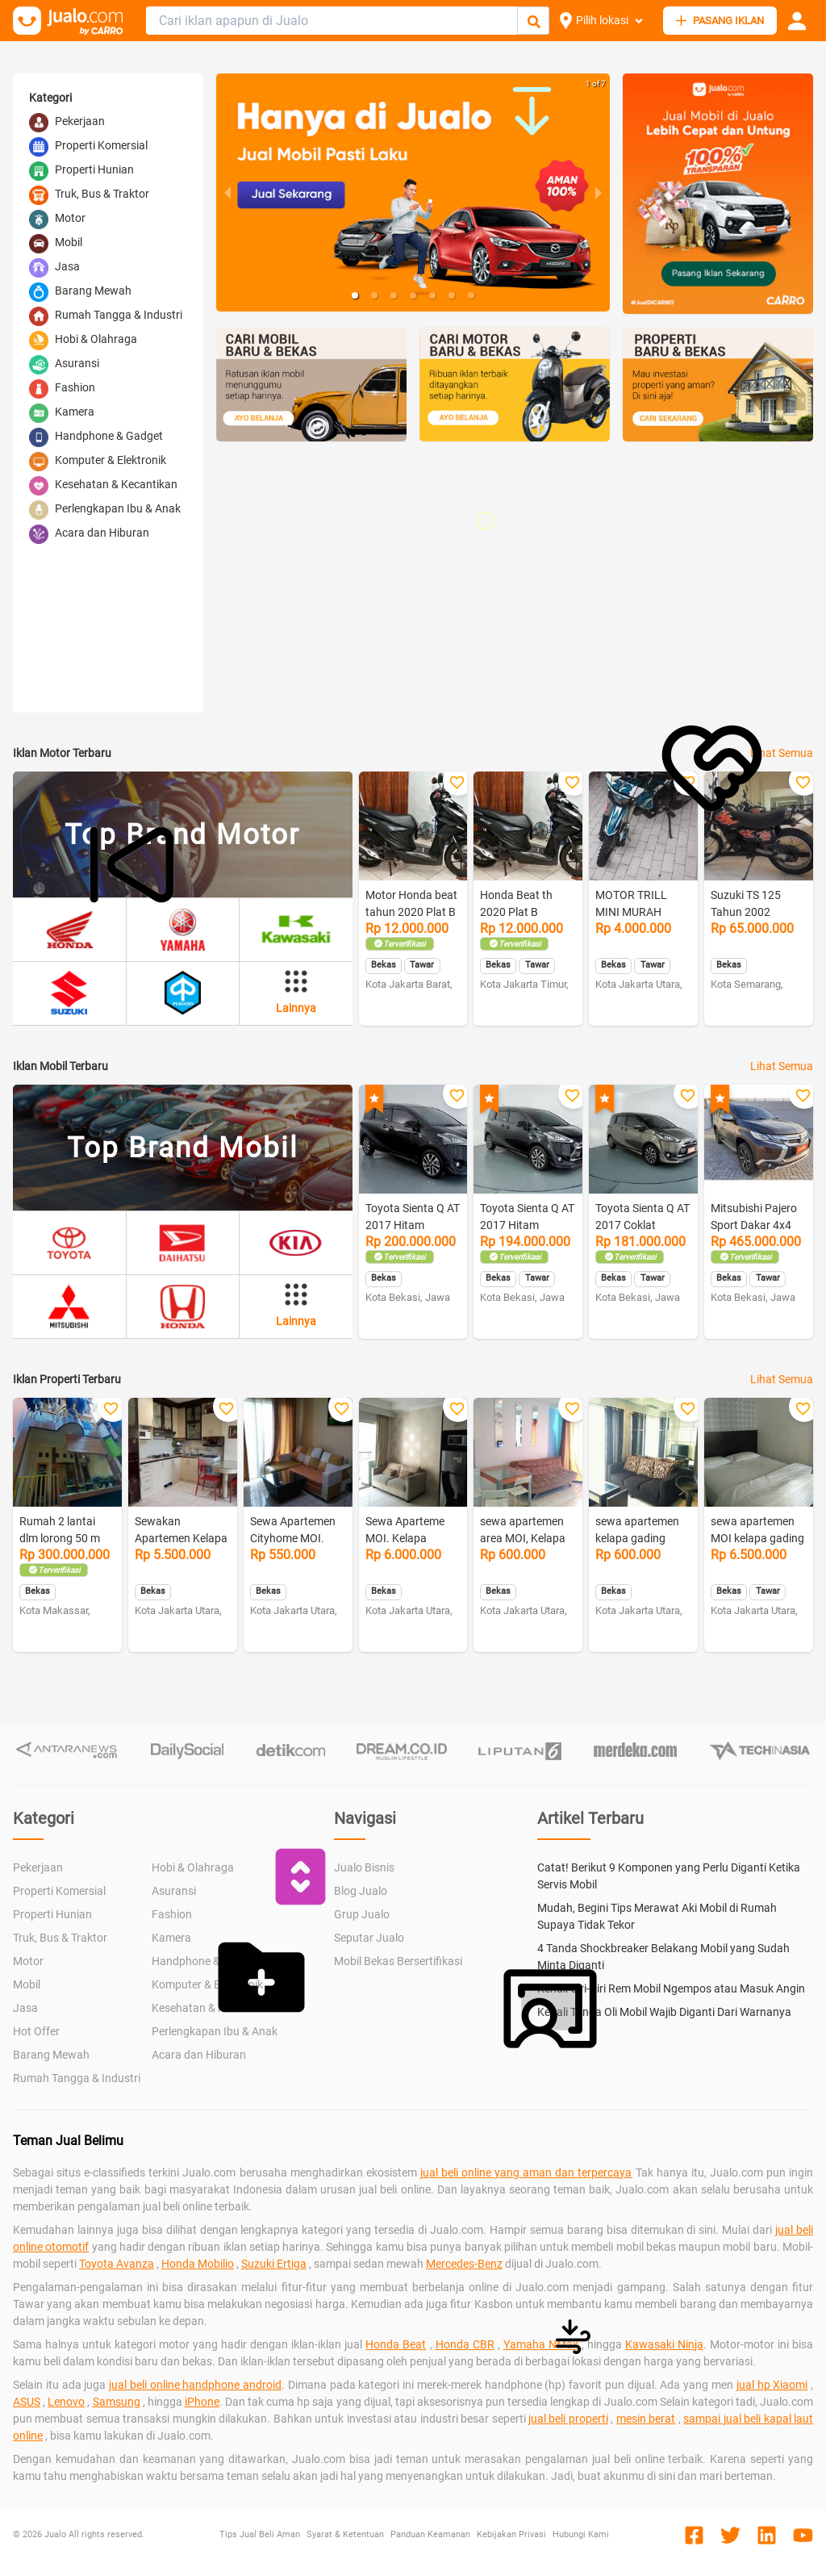 This screenshot has height=2576, width=826. Describe the element at coordinates (131, 864) in the screenshot. I see `skip to previous track` at that location.